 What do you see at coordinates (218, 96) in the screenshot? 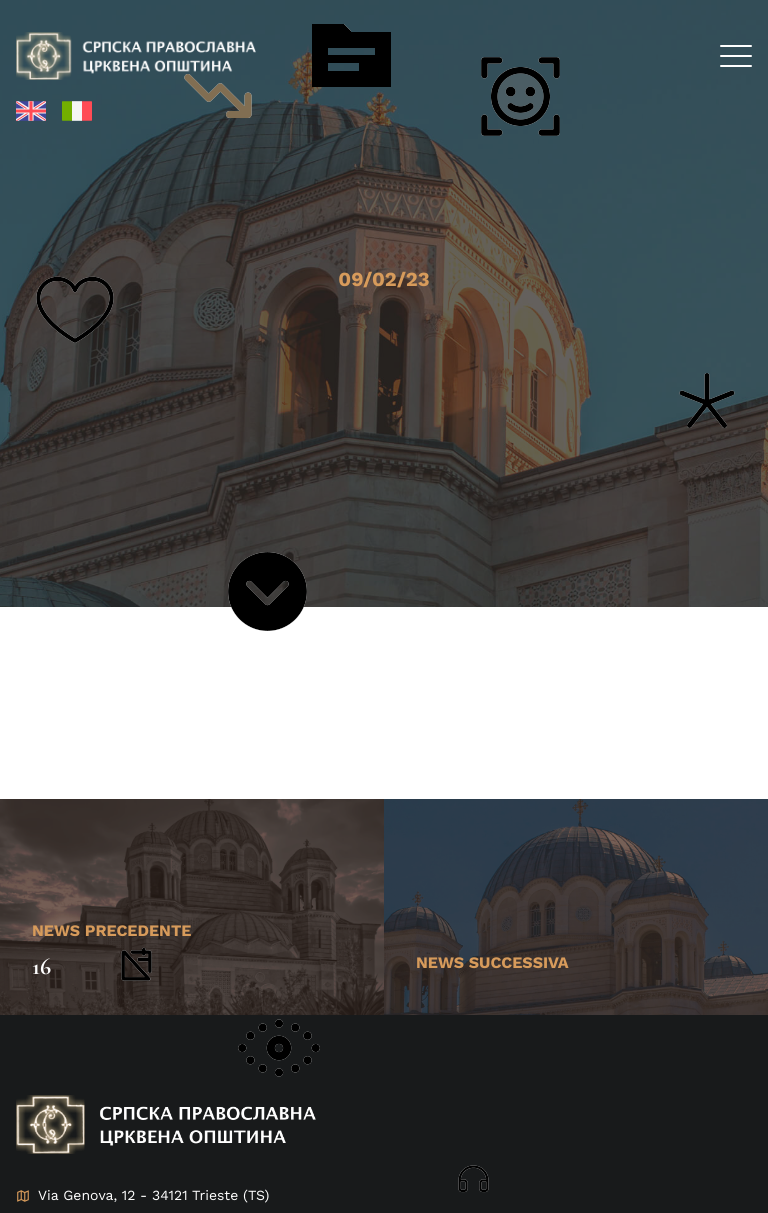
I see `indicates a declining trend or decrease in value` at bounding box center [218, 96].